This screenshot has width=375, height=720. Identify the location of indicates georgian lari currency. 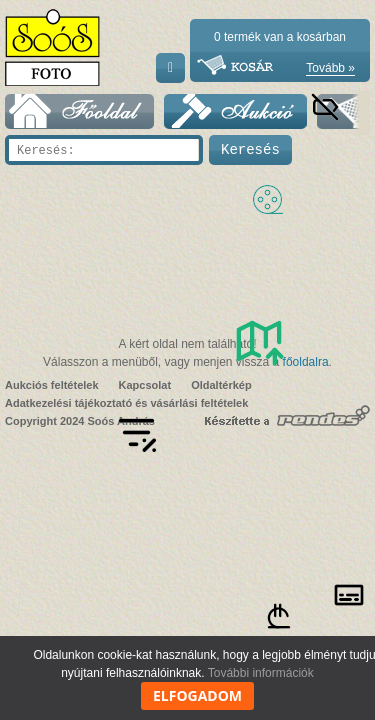
(279, 616).